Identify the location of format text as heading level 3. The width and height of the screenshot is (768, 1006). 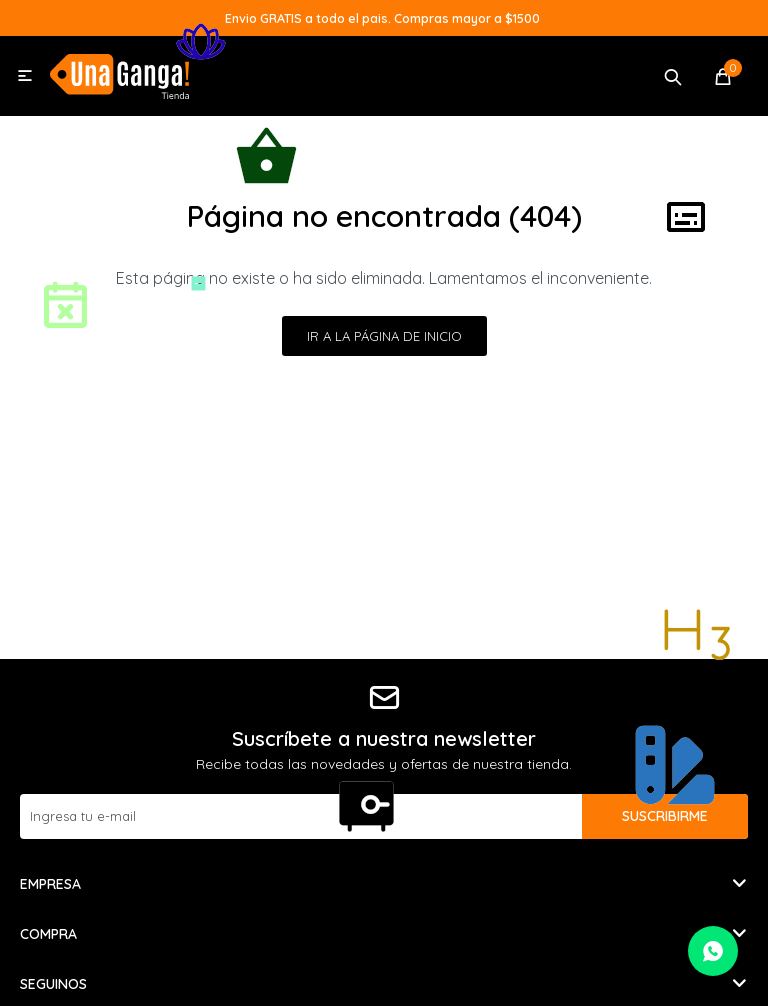
(693, 633).